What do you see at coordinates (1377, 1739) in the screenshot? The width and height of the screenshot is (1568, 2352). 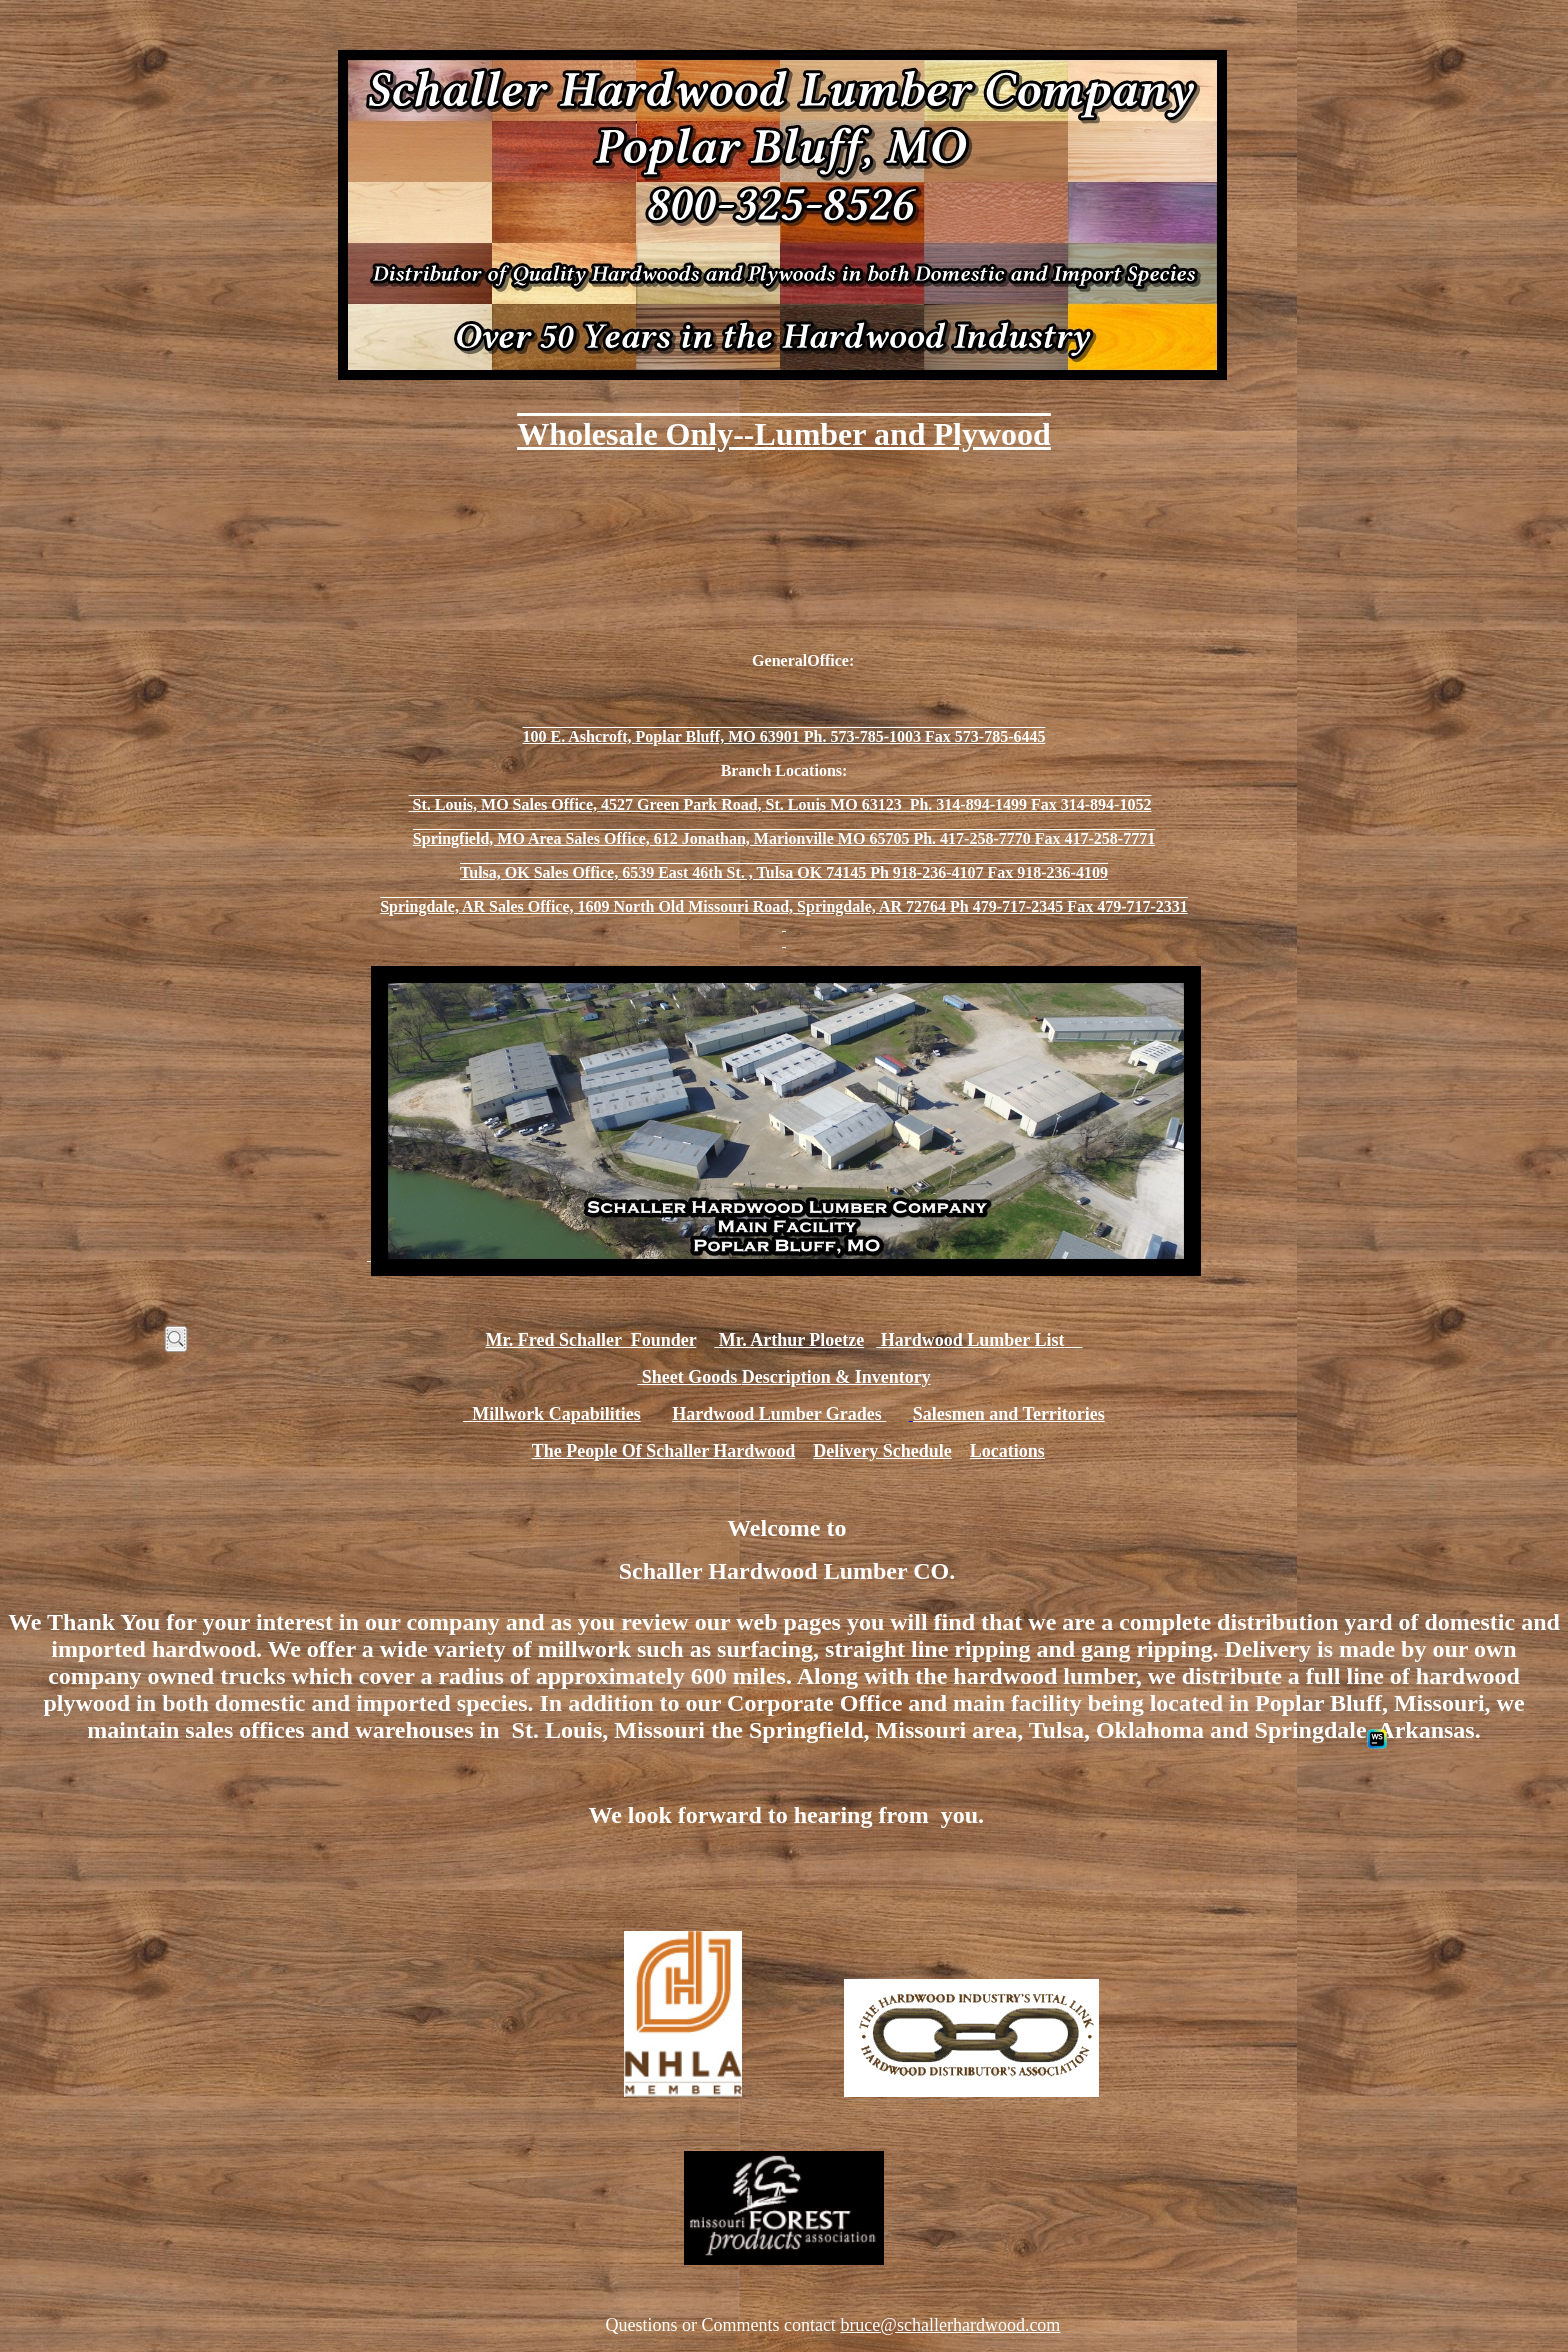 I see `open WebStorm IDE` at bounding box center [1377, 1739].